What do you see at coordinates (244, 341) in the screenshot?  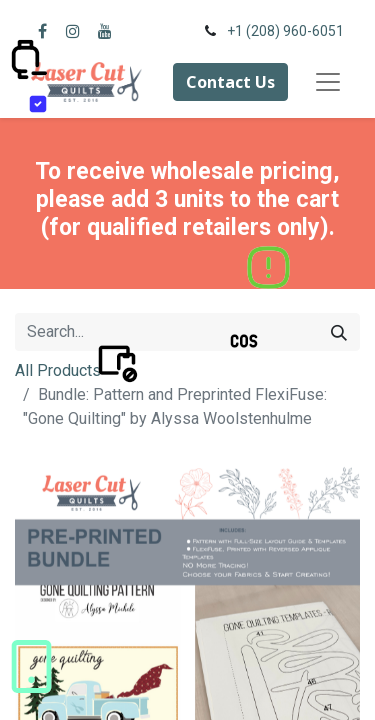 I see `access cosine function in calculator` at bounding box center [244, 341].